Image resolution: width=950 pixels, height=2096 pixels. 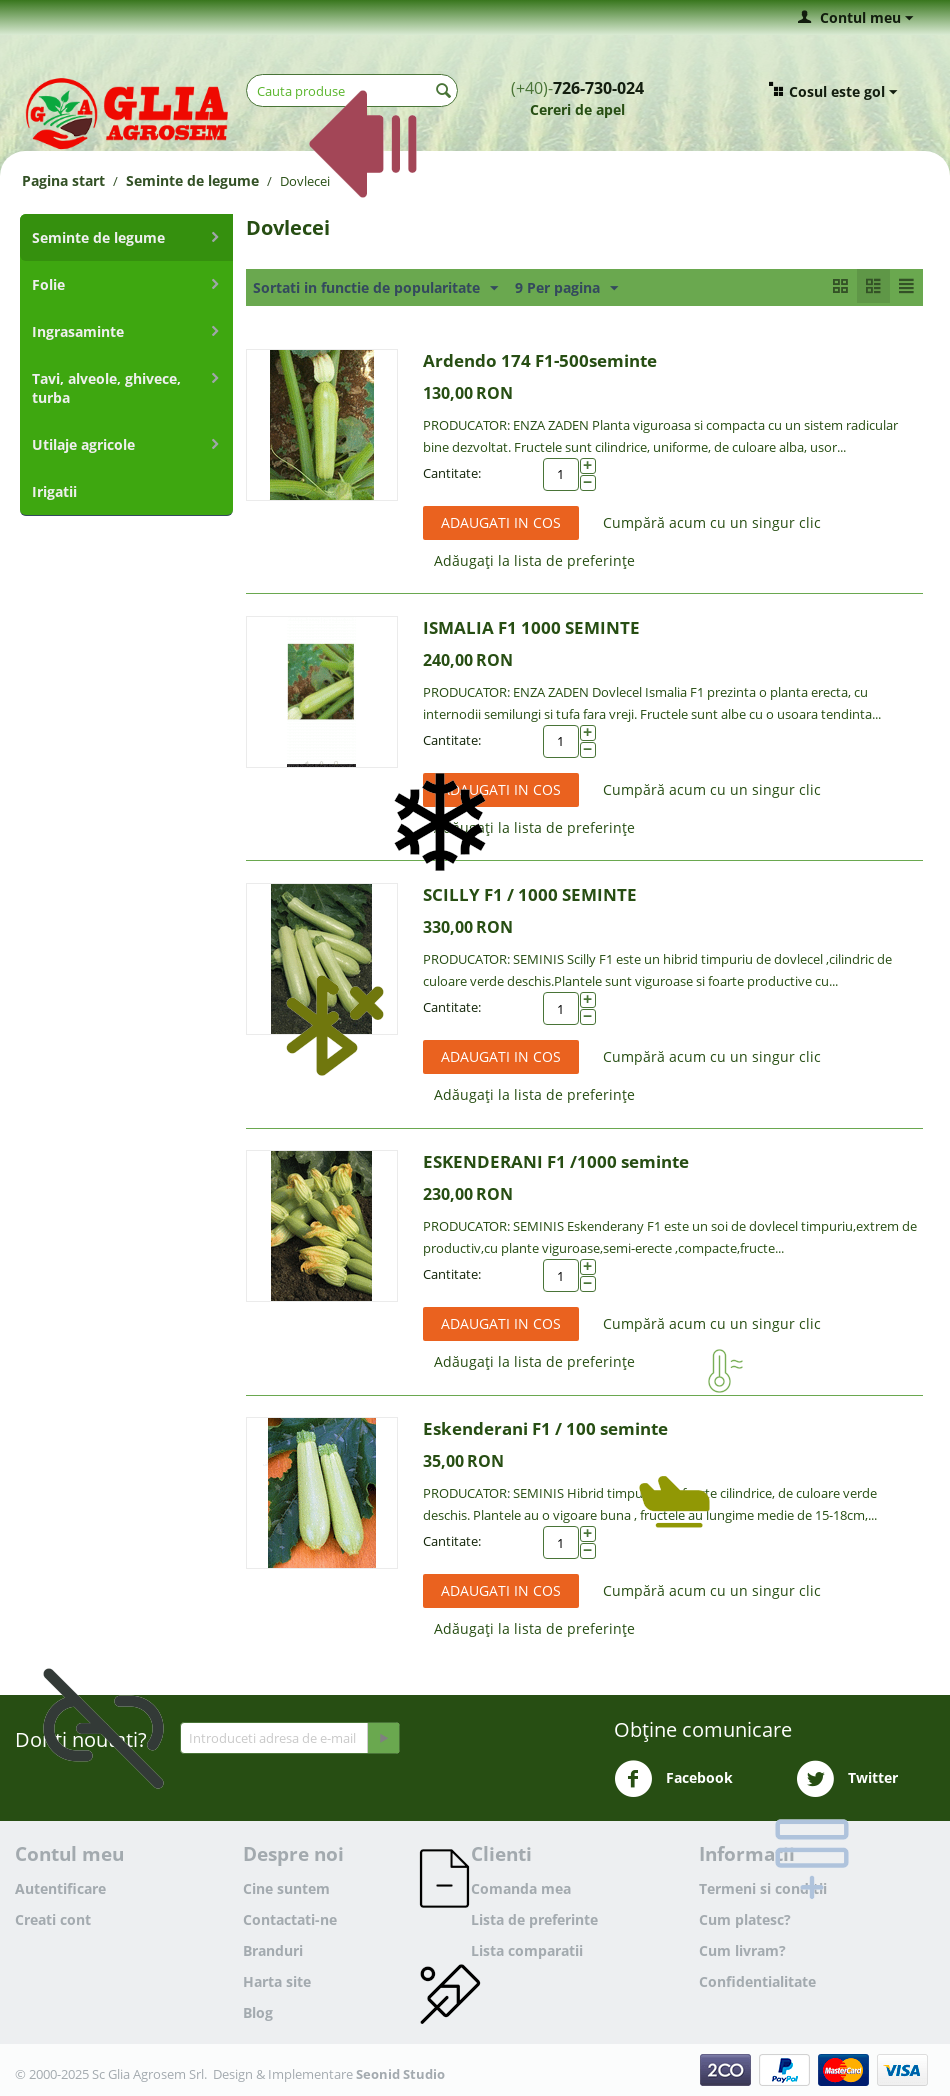 I want to click on indicates flight mode is active, so click(x=674, y=1499).